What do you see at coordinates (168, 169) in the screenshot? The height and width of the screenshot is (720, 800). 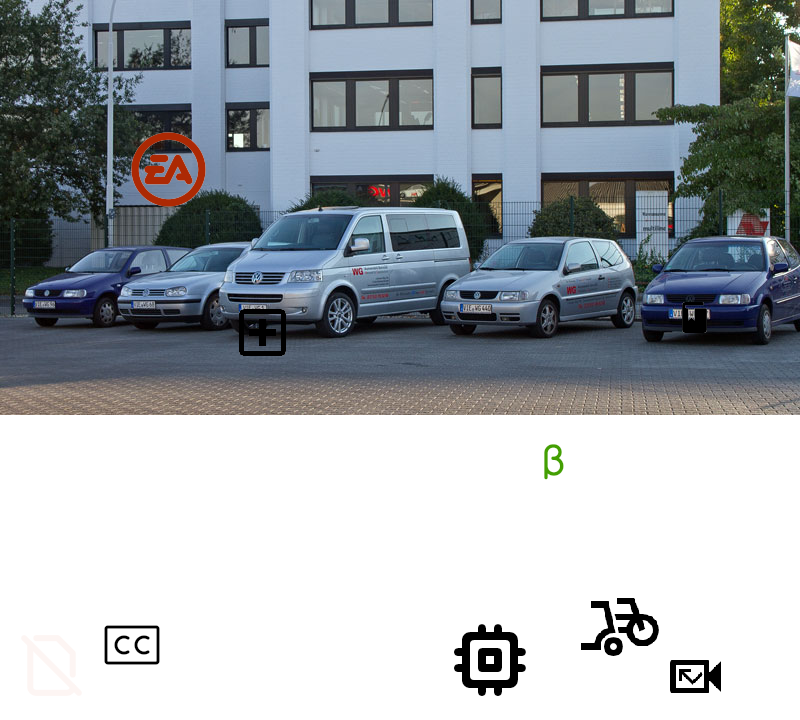 I see `Electronic Arts (EA) brand logo` at bounding box center [168, 169].